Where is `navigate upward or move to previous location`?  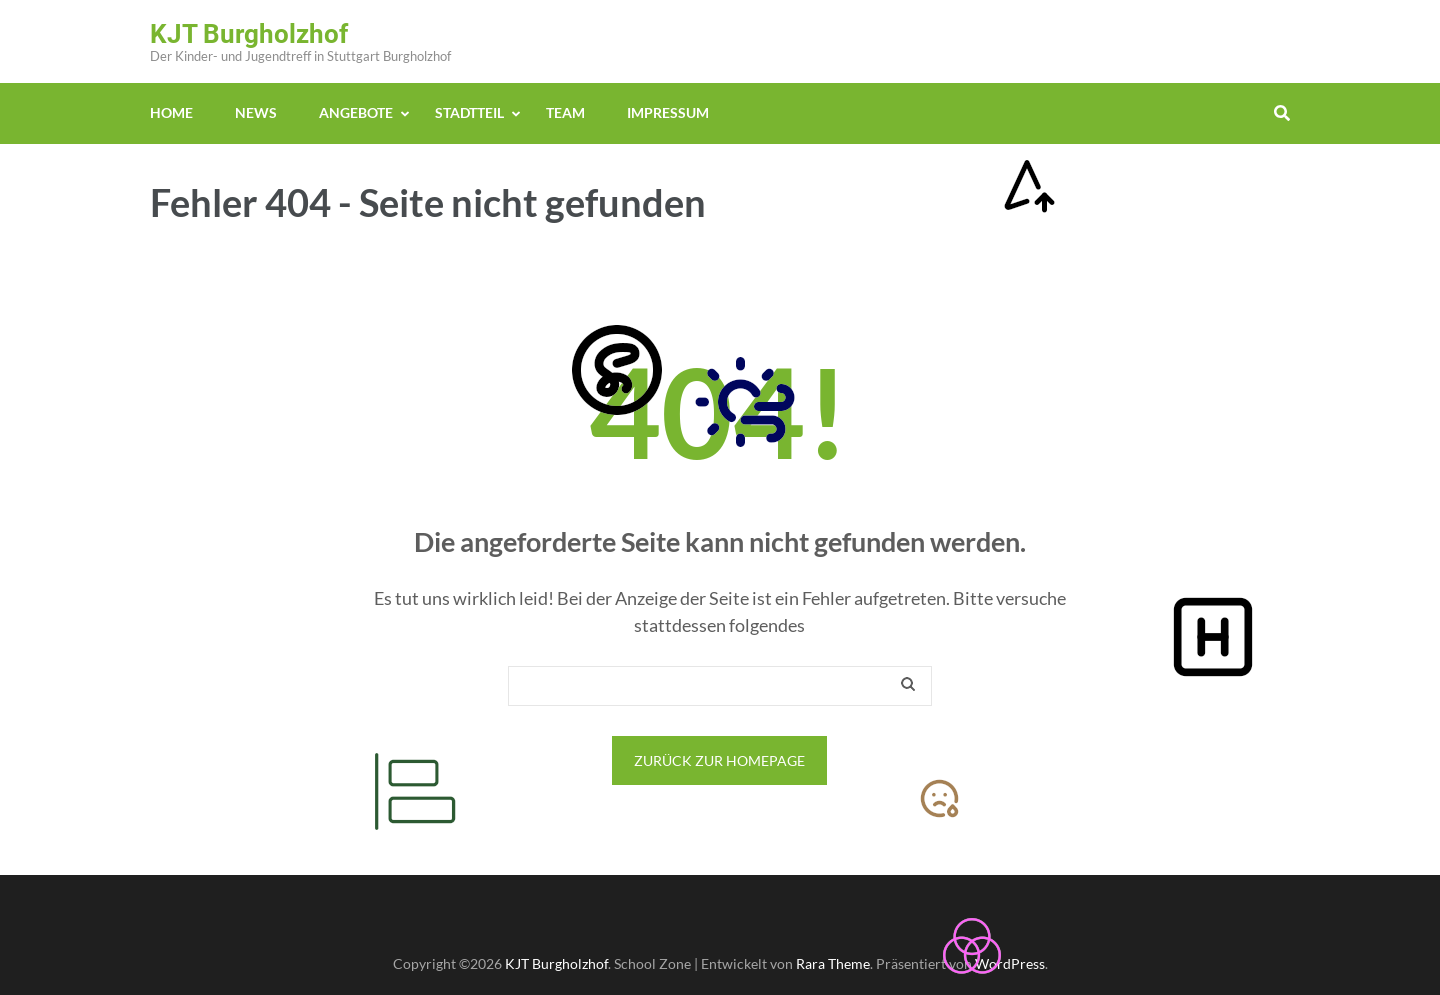 navigate upward or move to previous location is located at coordinates (1027, 185).